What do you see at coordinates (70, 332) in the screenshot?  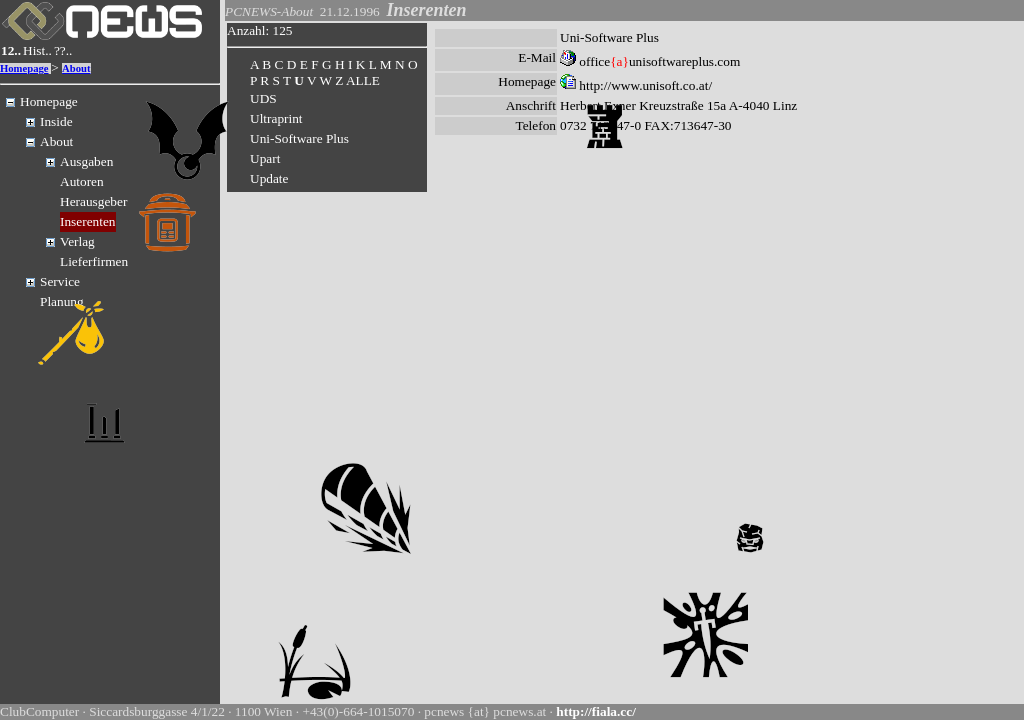 I see `travel or journey-related game feature` at bounding box center [70, 332].